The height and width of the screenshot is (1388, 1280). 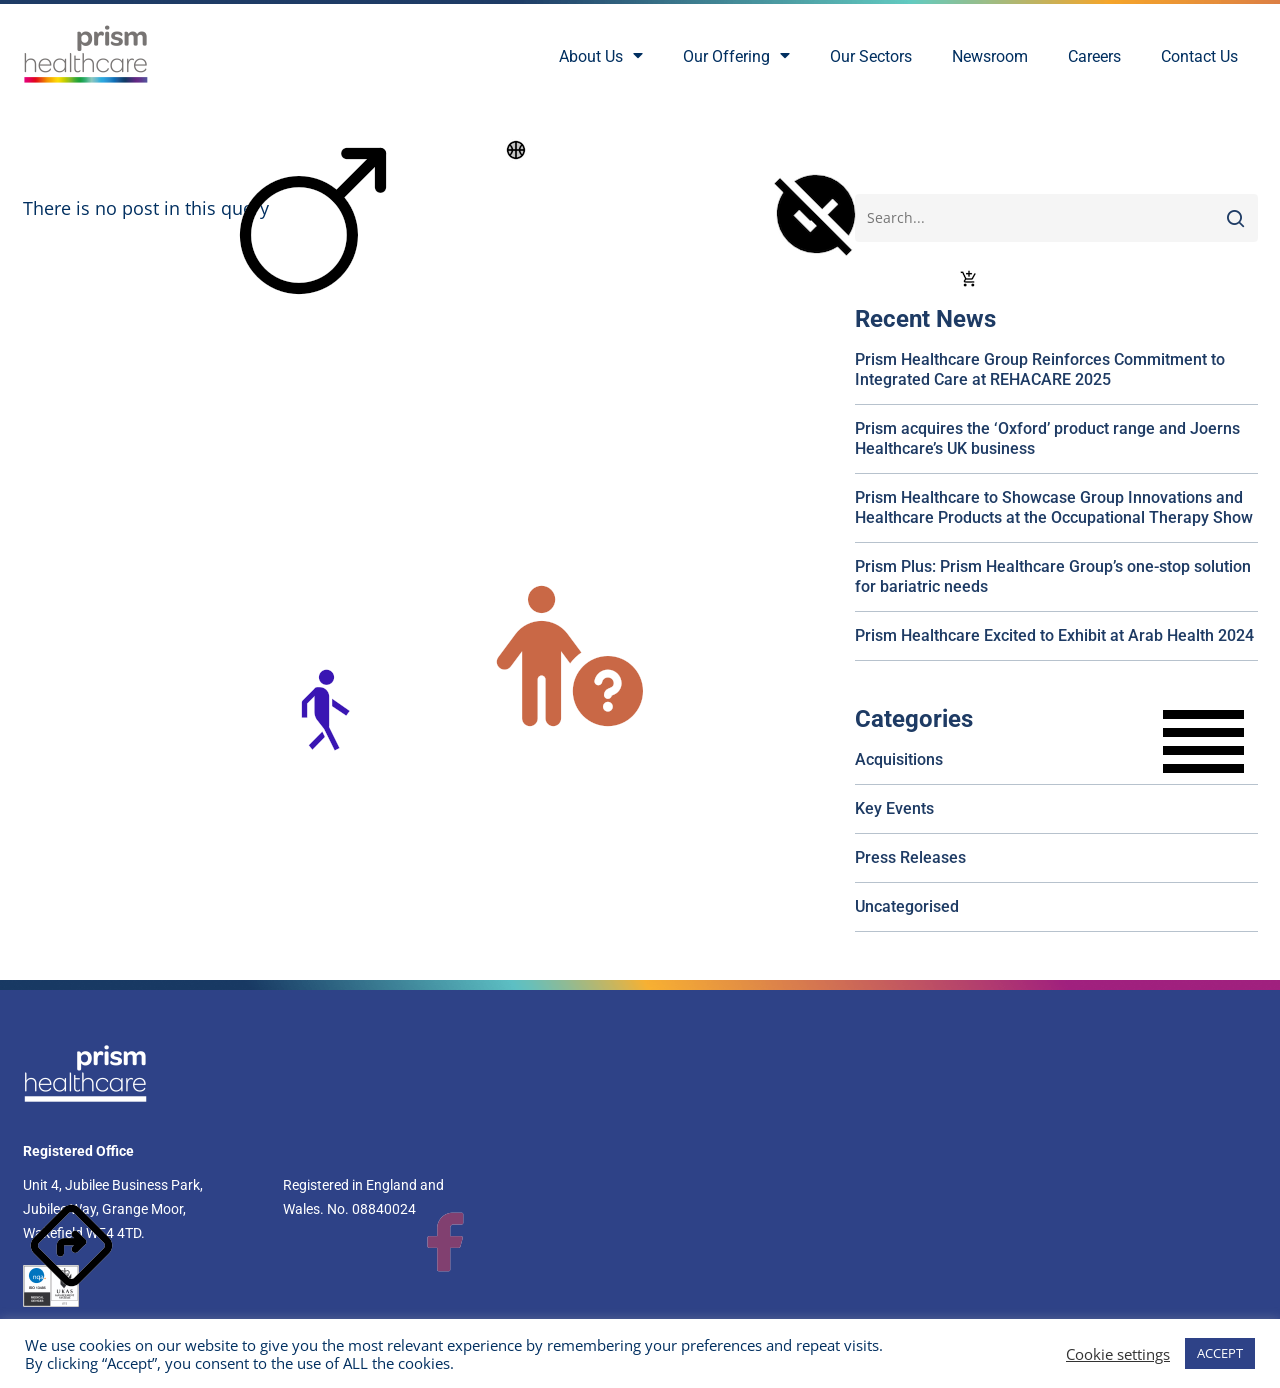 I want to click on access basketball or sports content, so click(x=516, y=150).